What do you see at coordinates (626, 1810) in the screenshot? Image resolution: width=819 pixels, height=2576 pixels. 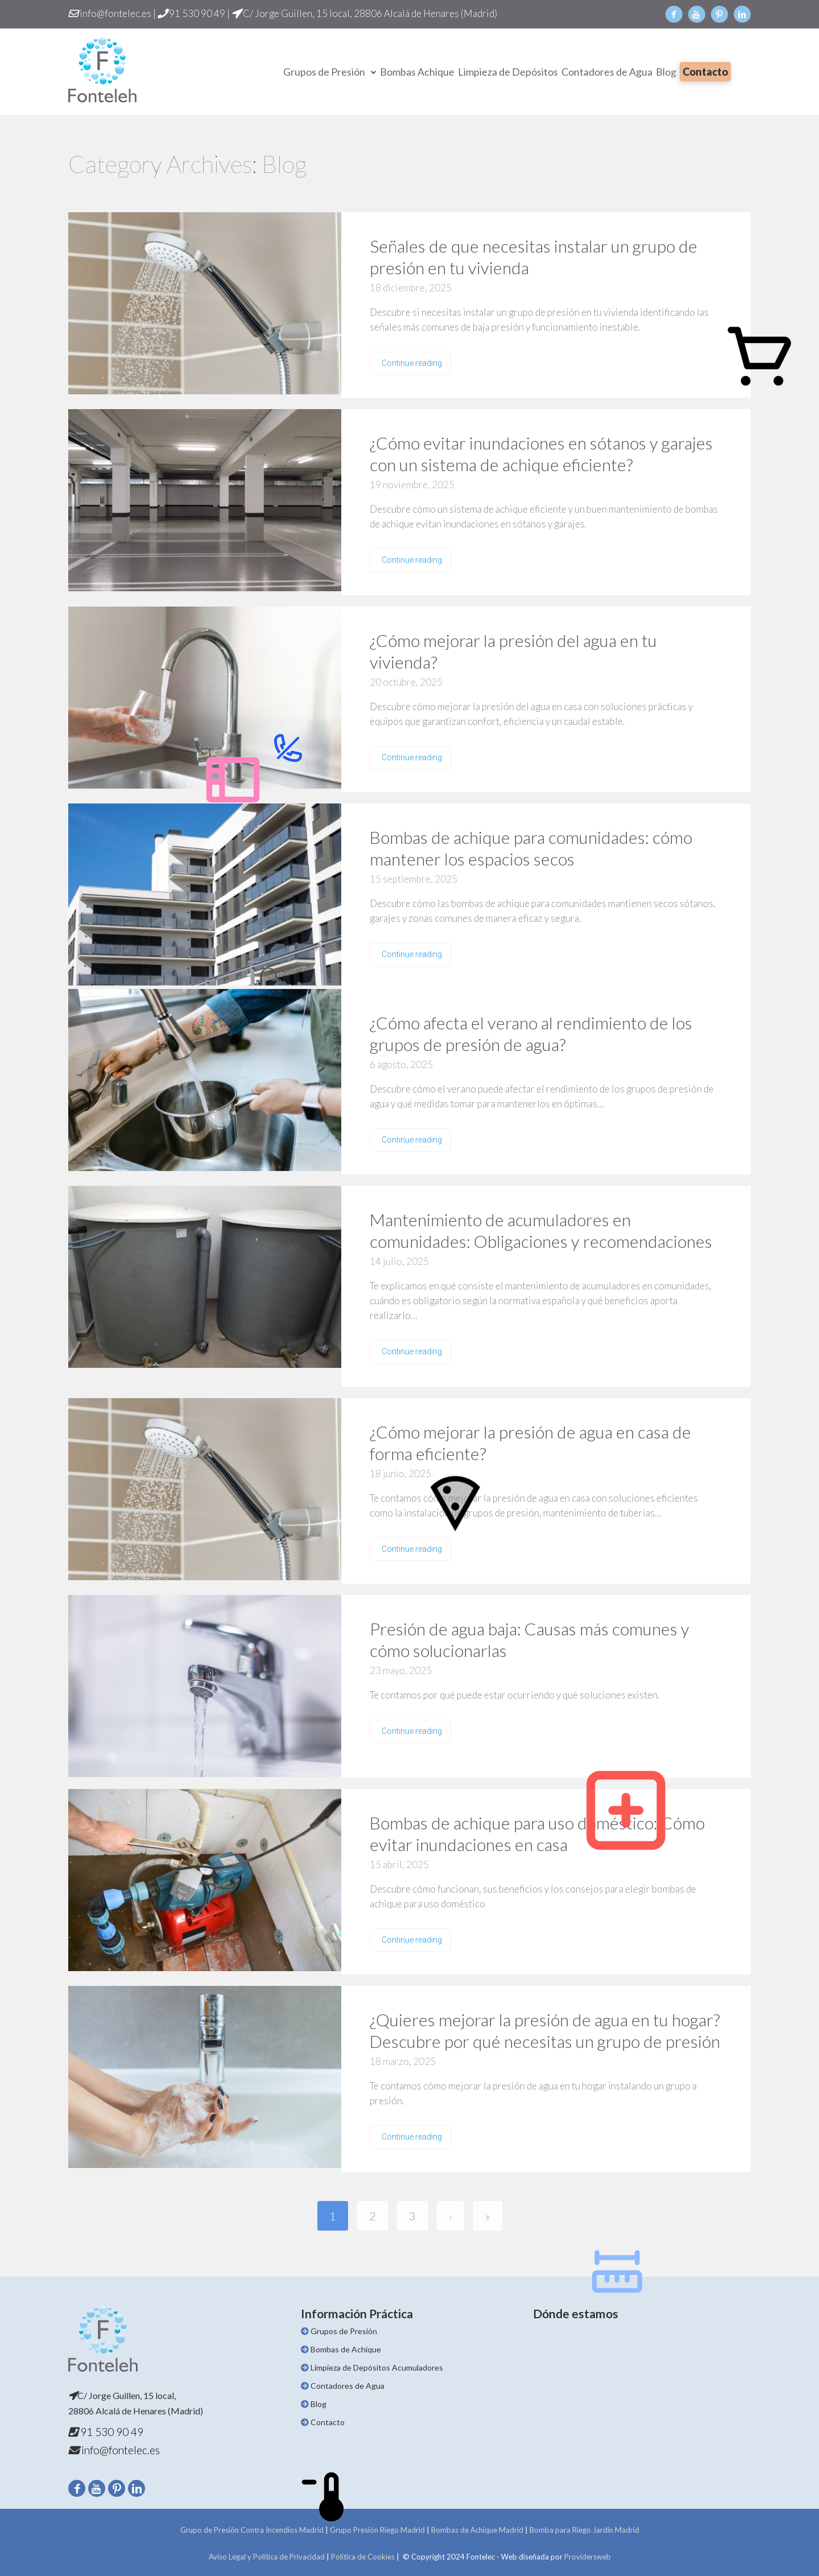 I see `add a new item or entry` at bounding box center [626, 1810].